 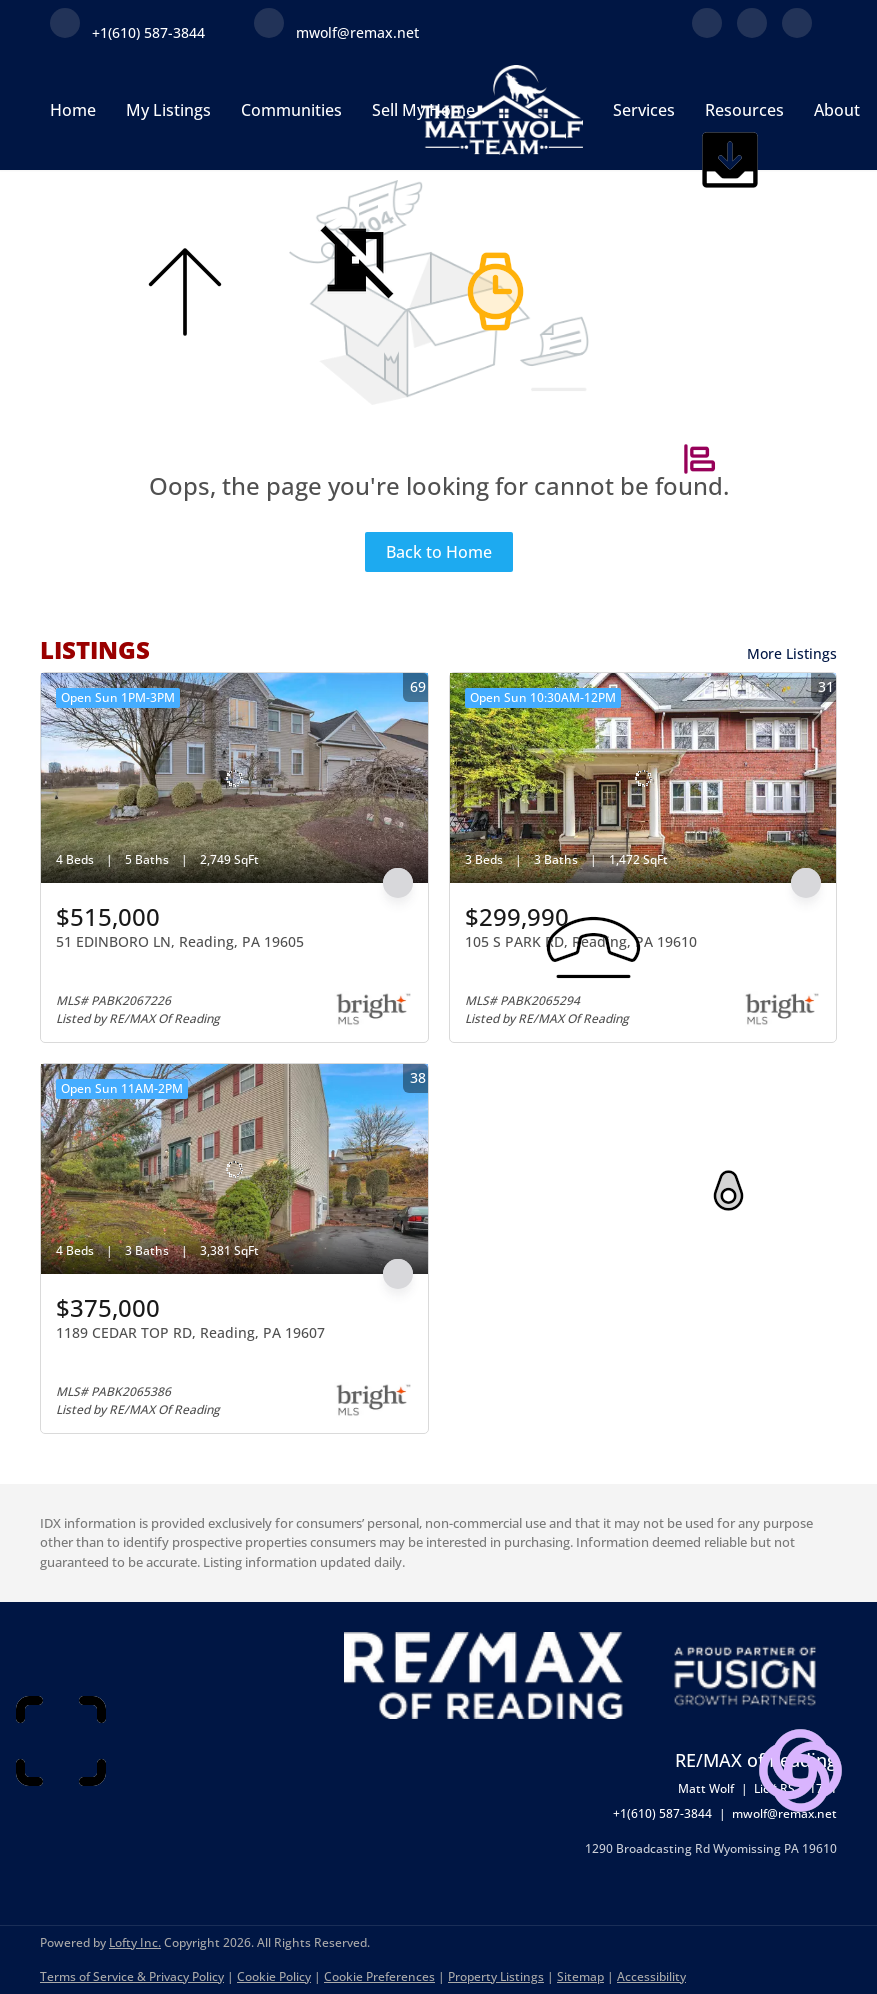 What do you see at coordinates (61, 1741) in the screenshot?
I see `scan a document or QR code` at bounding box center [61, 1741].